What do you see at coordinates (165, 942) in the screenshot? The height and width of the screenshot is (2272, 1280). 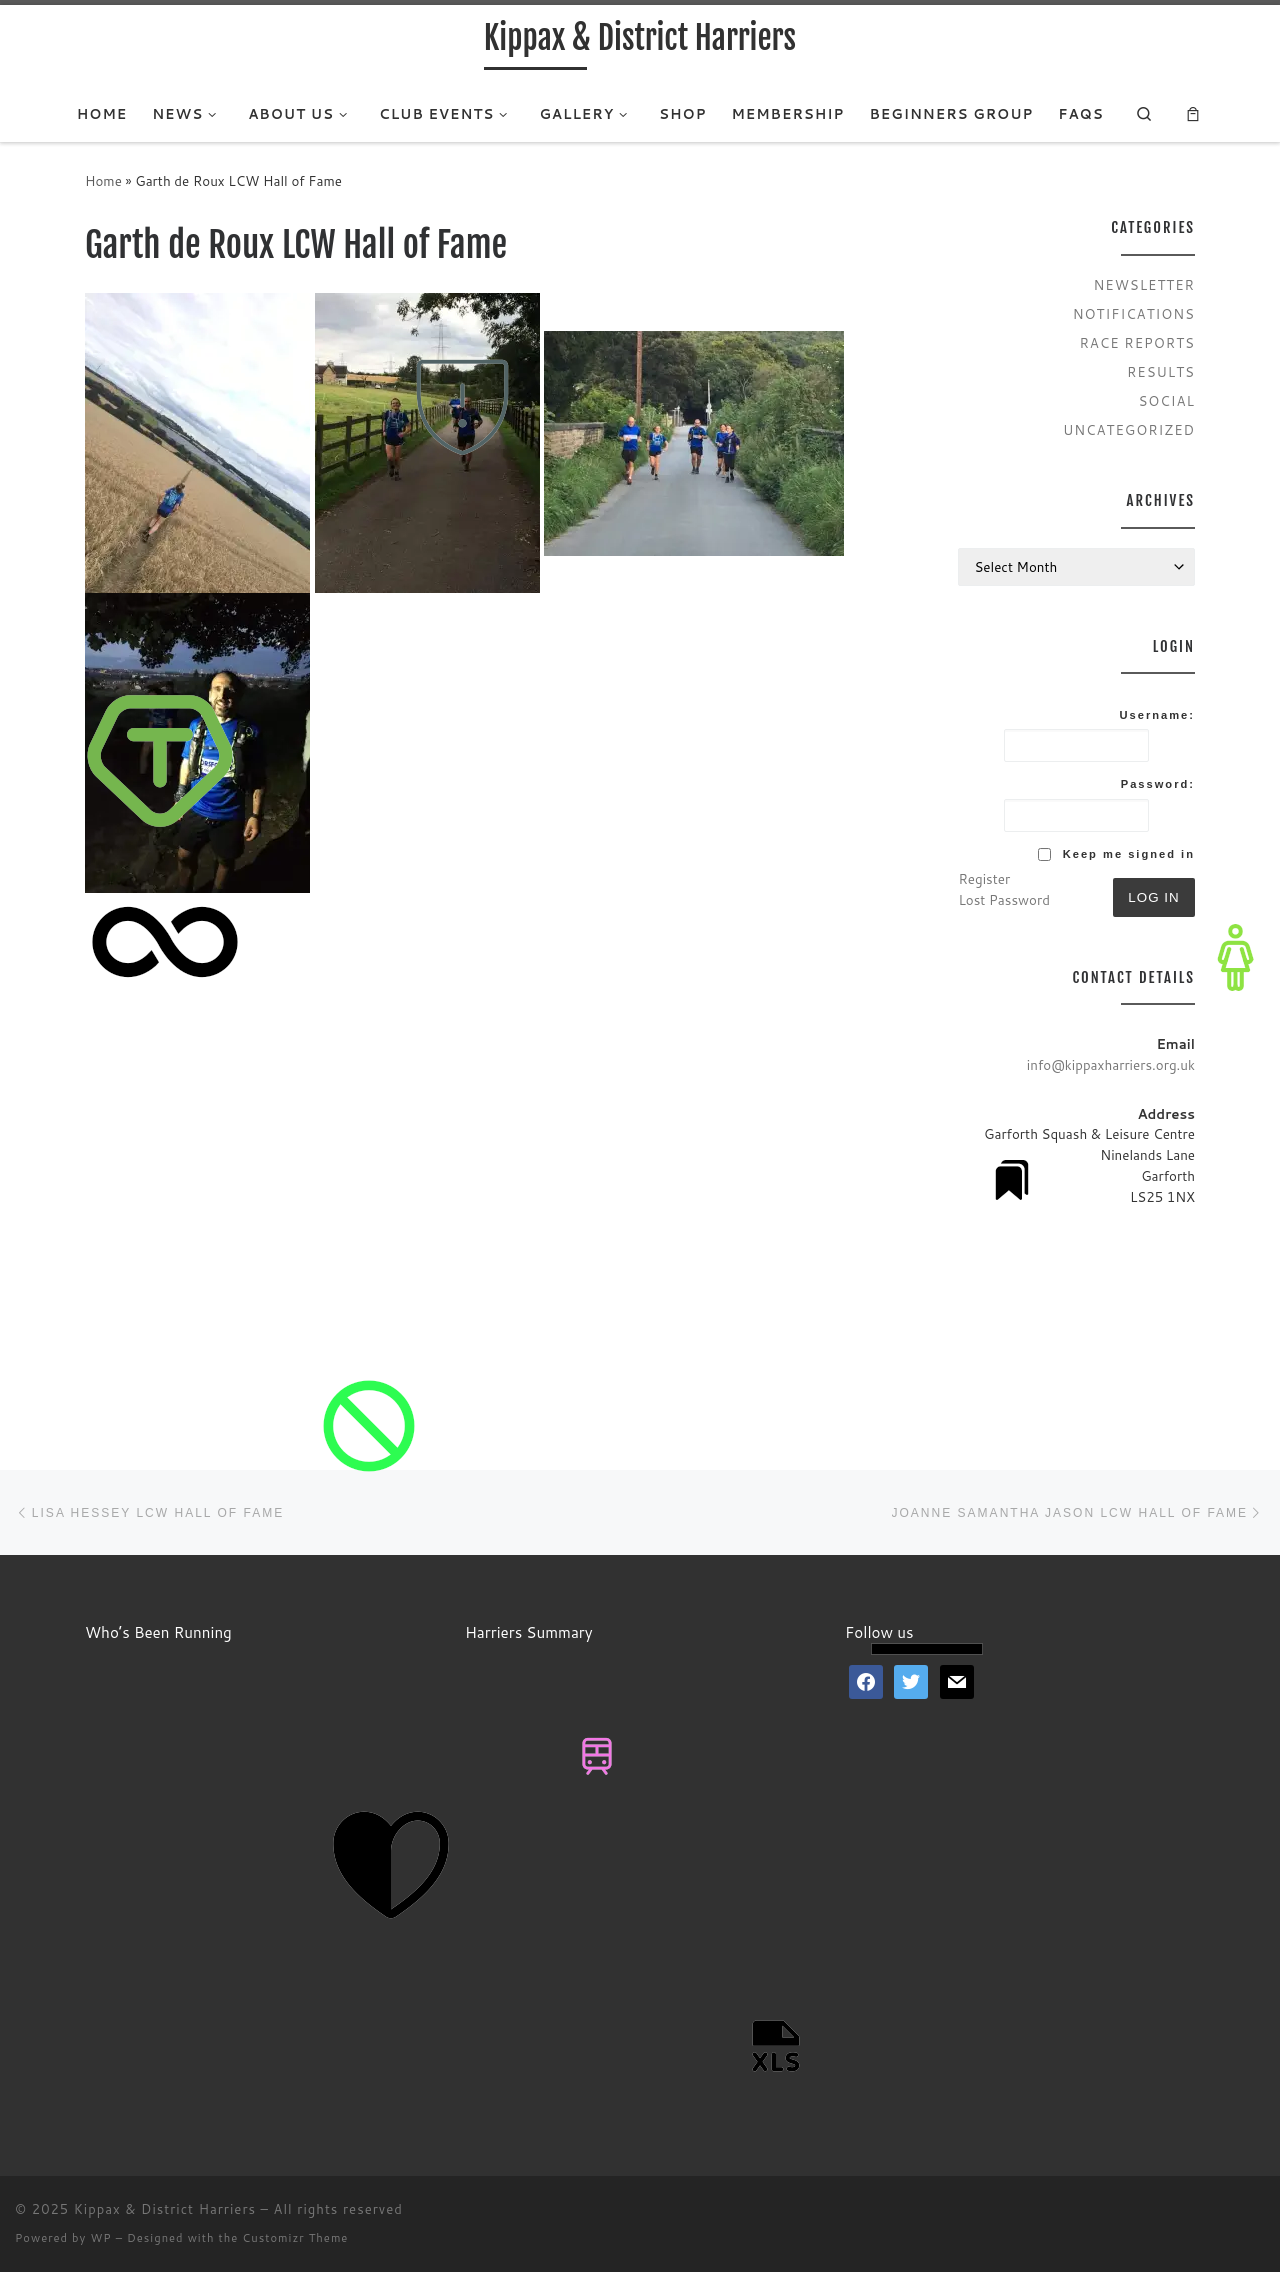 I see `toggle infinite loop or repeat mode` at bounding box center [165, 942].